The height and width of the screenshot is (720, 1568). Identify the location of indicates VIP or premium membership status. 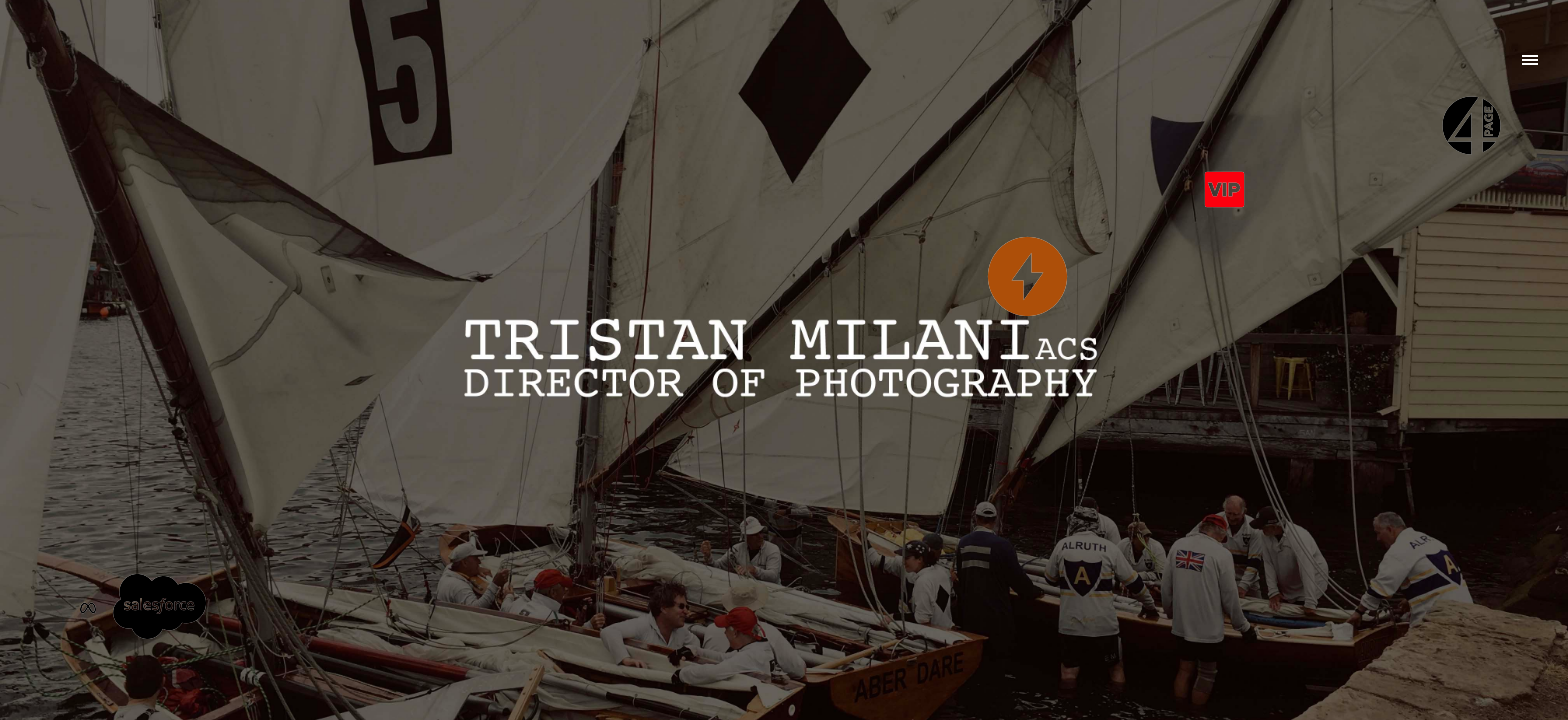
(1224, 189).